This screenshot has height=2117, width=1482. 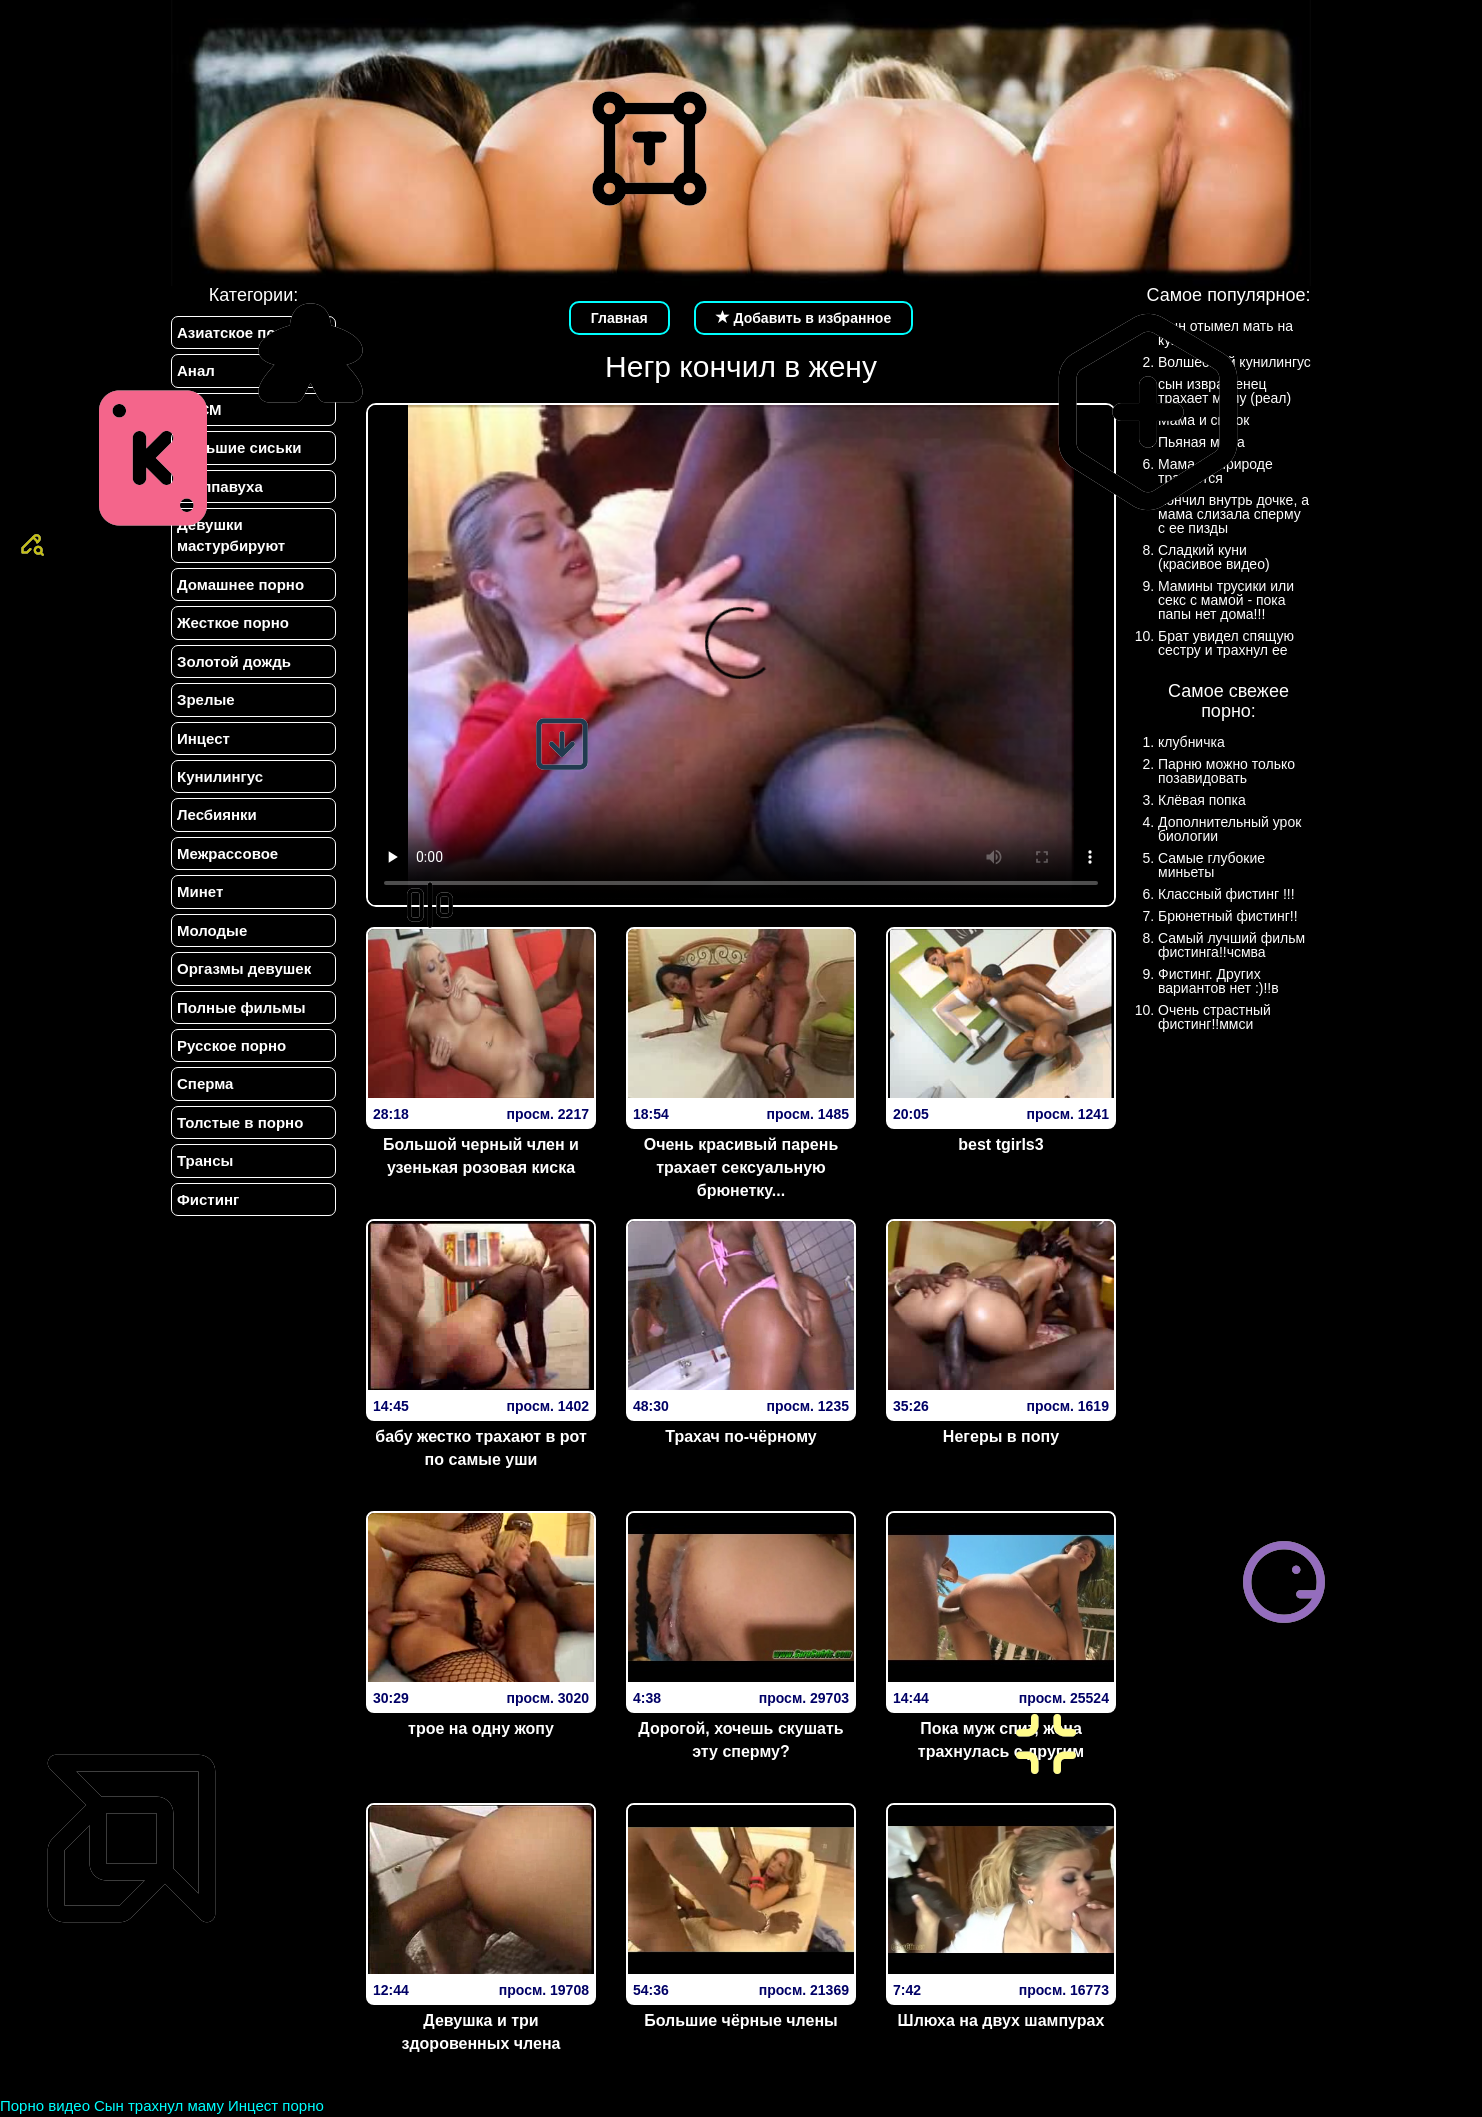 What do you see at coordinates (153, 458) in the screenshot?
I see `king playing card in a card game app` at bounding box center [153, 458].